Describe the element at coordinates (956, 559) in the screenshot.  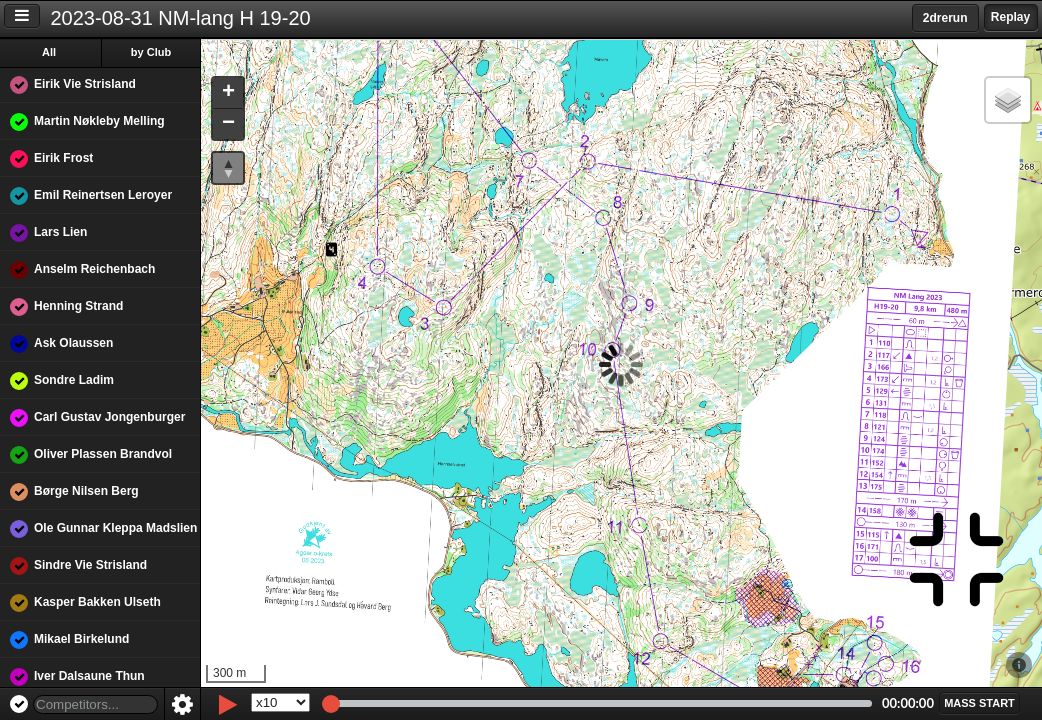
I see `exit fullscreen mode` at that location.